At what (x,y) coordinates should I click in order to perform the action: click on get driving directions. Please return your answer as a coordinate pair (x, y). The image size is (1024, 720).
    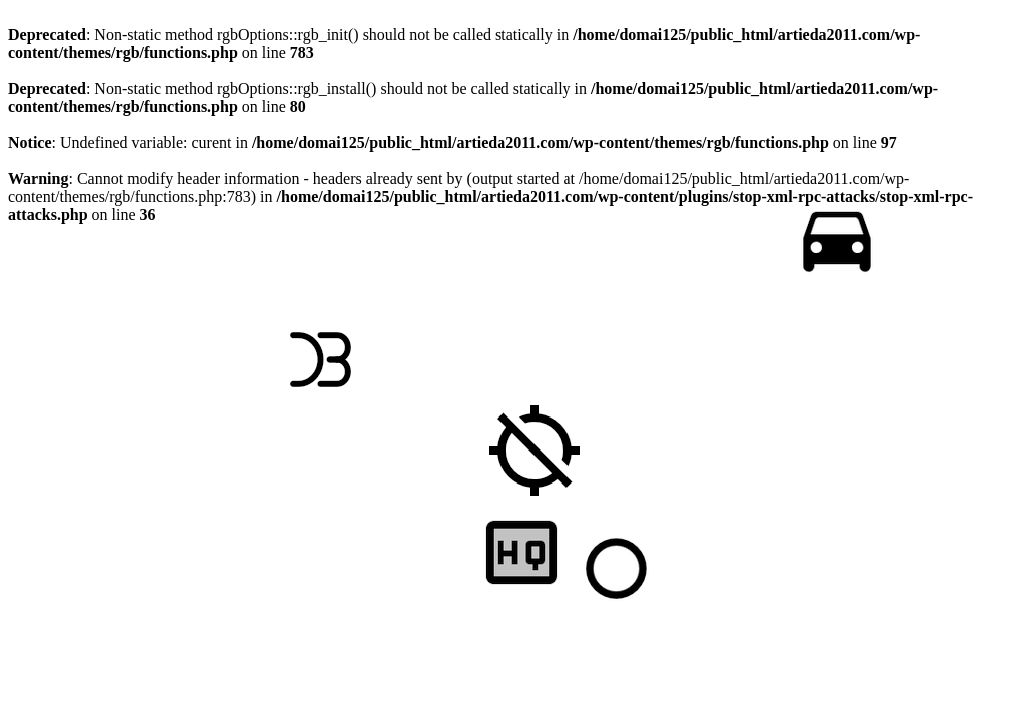
    Looking at the image, I should click on (837, 238).